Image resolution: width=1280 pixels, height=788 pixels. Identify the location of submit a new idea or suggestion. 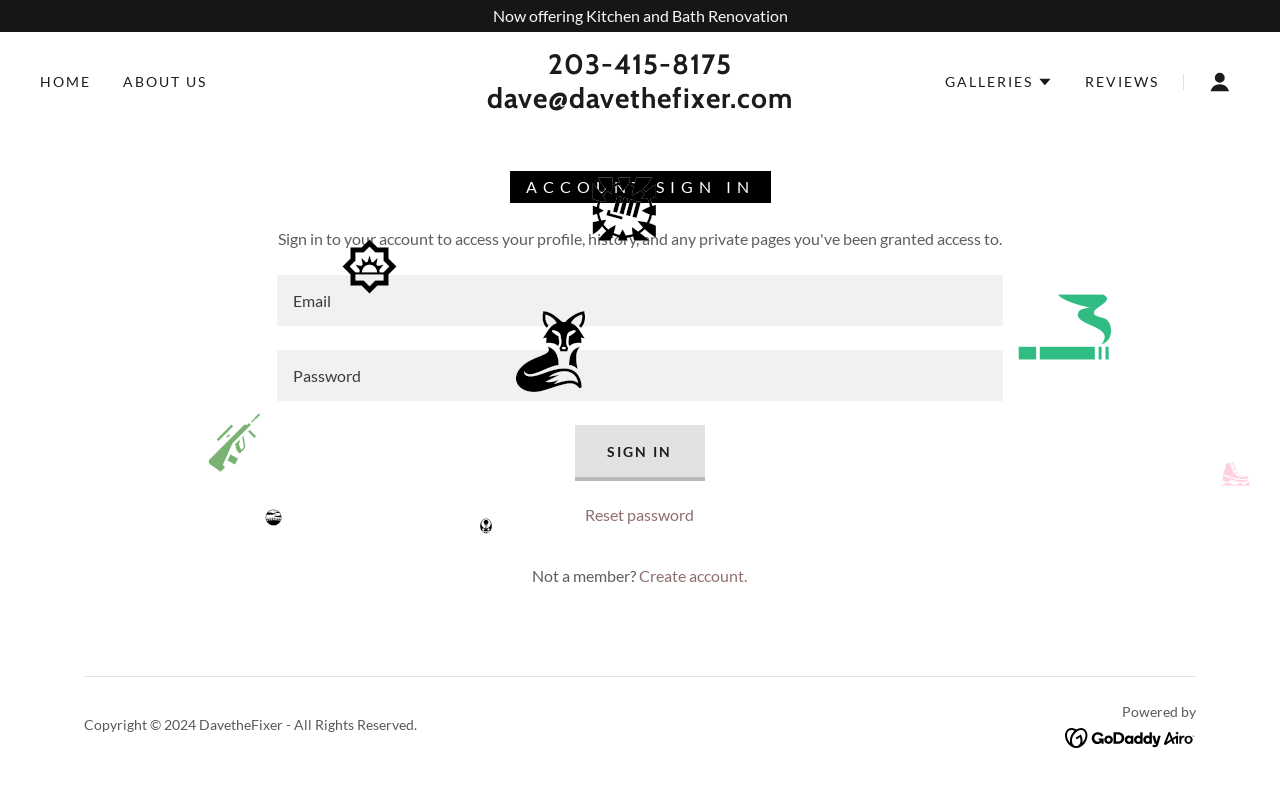
(486, 526).